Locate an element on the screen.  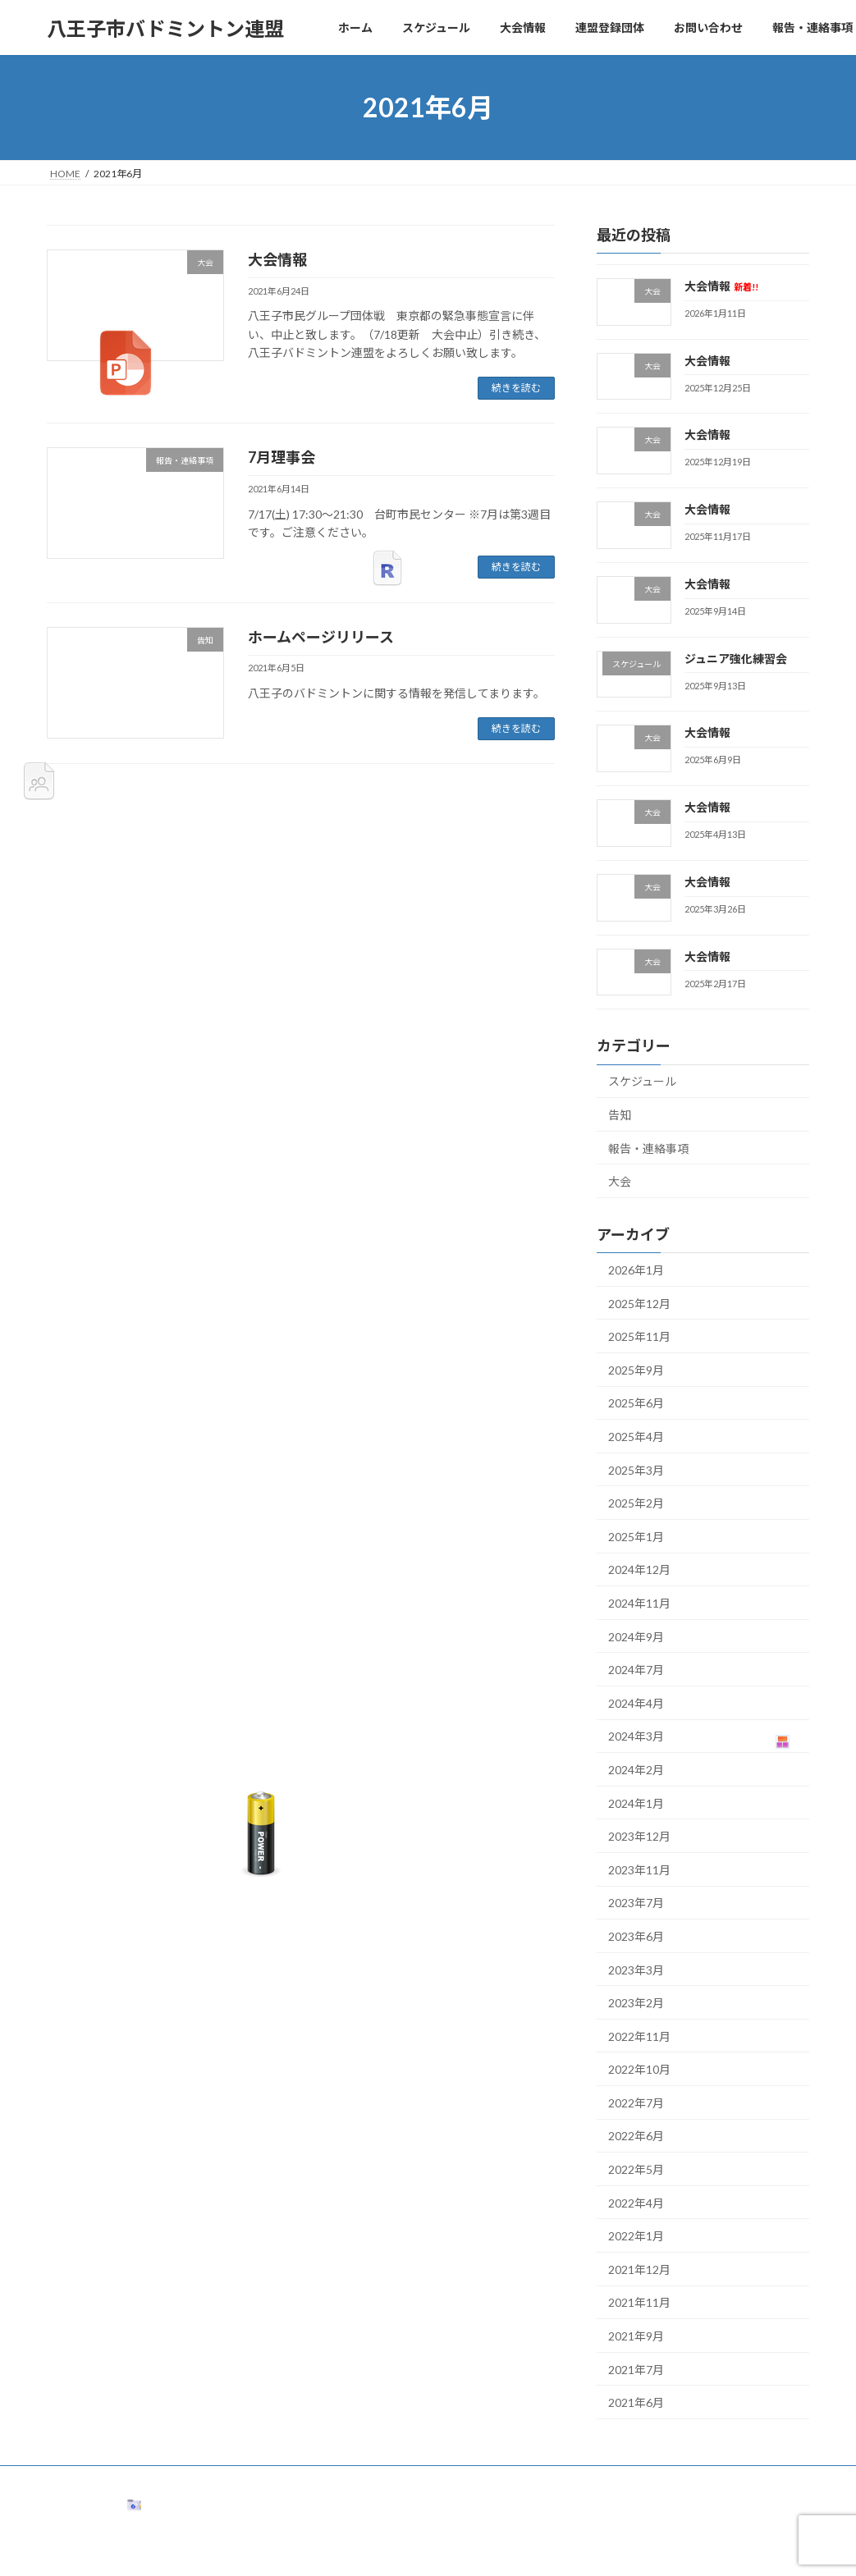
an R programming language source file is located at coordinates (387, 568).